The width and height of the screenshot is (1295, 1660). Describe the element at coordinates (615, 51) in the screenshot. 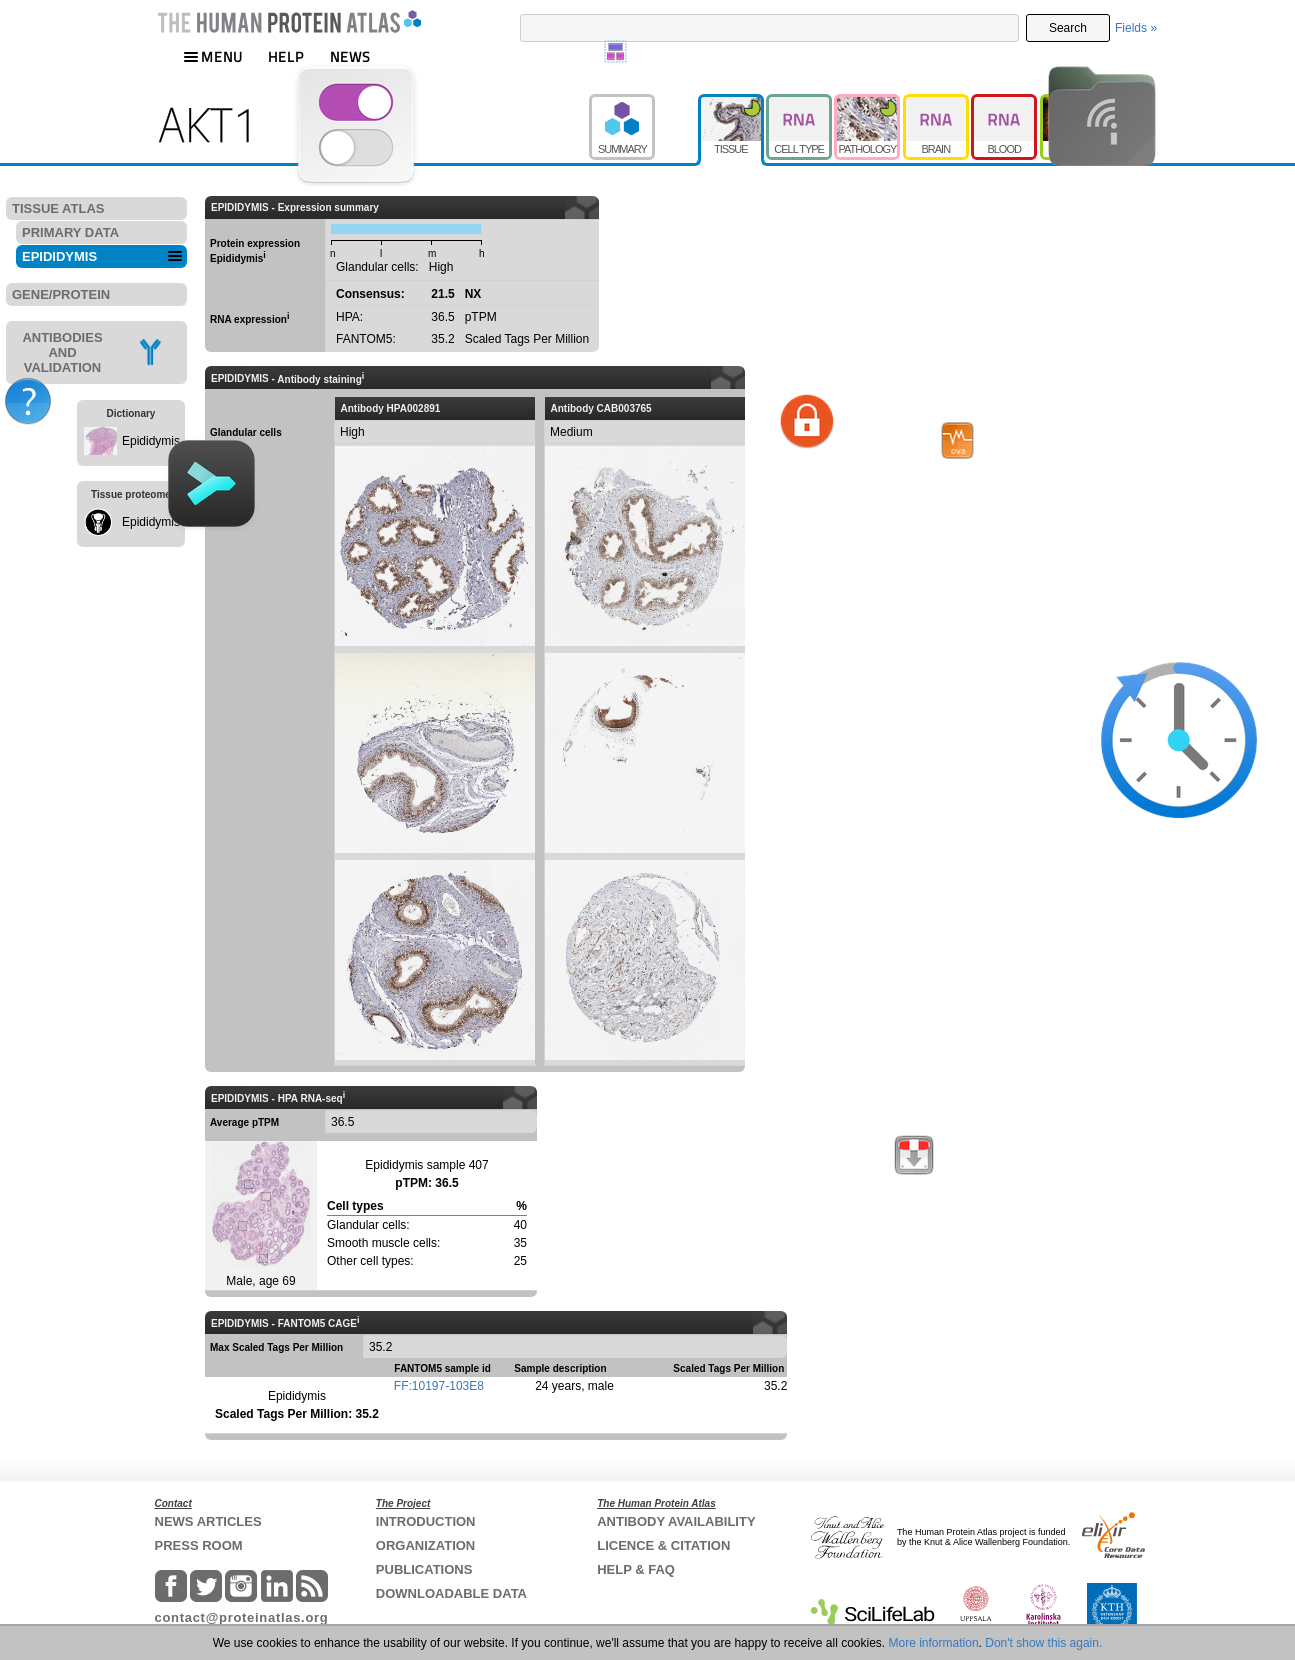

I see `select all items in the current view` at that location.